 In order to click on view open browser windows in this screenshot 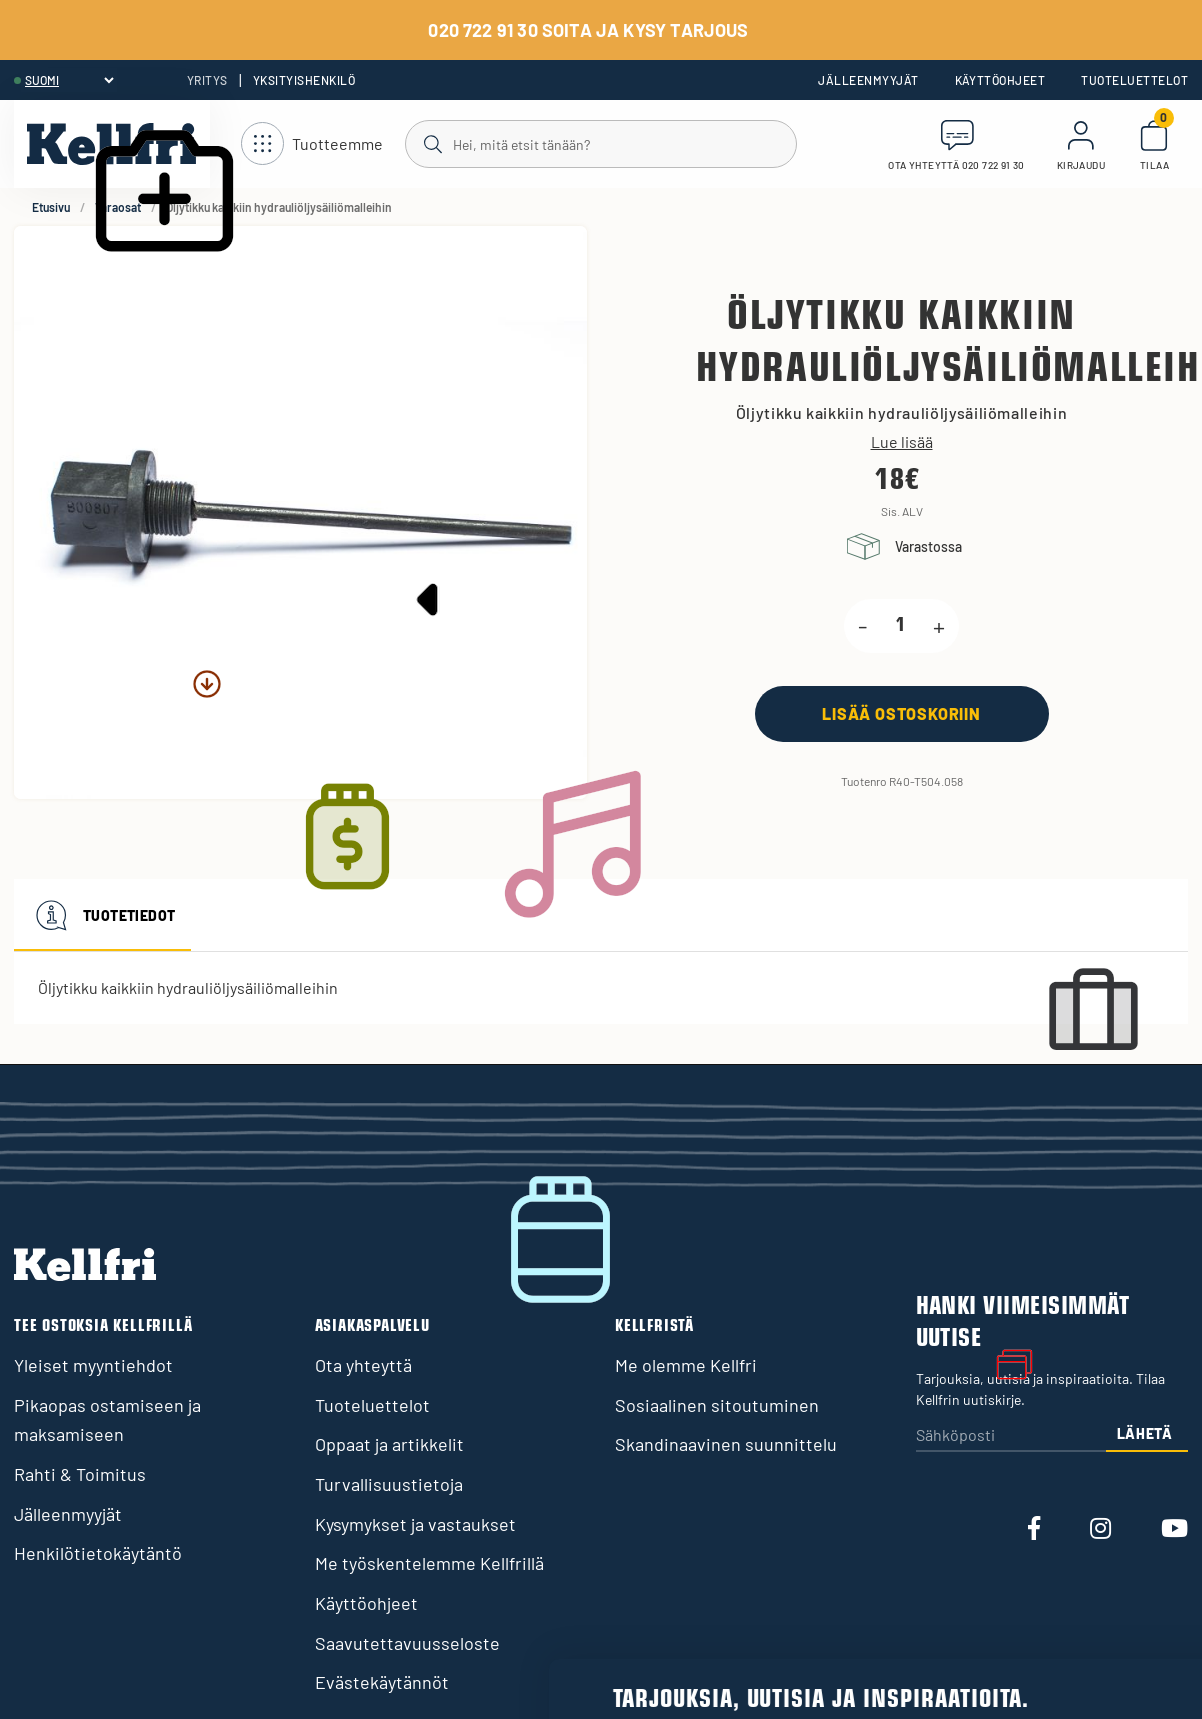, I will do `click(1014, 1364)`.